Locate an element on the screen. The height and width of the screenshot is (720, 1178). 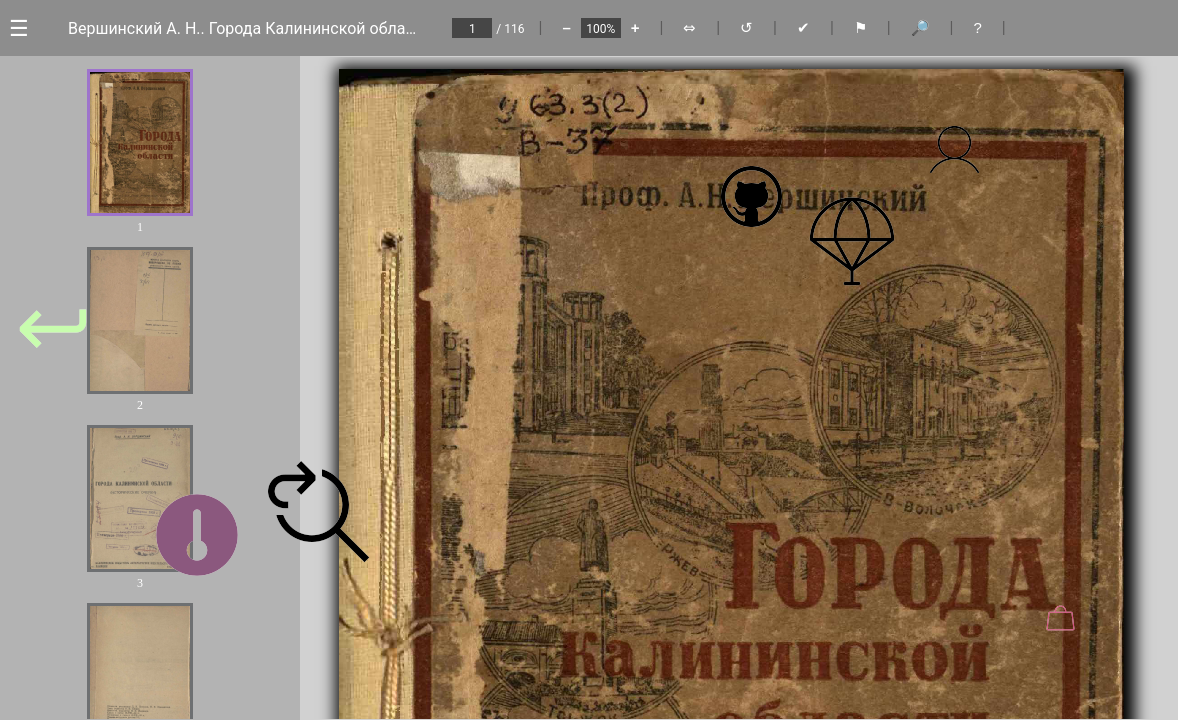
go to search panel is located at coordinates (322, 515).